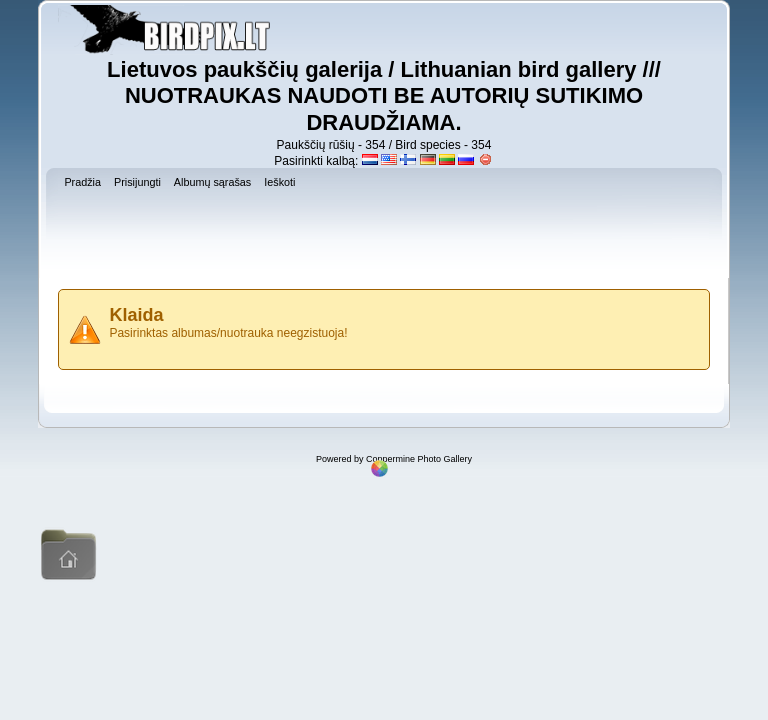  What do you see at coordinates (68, 554) in the screenshot?
I see `access your home folder` at bounding box center [68, 554].